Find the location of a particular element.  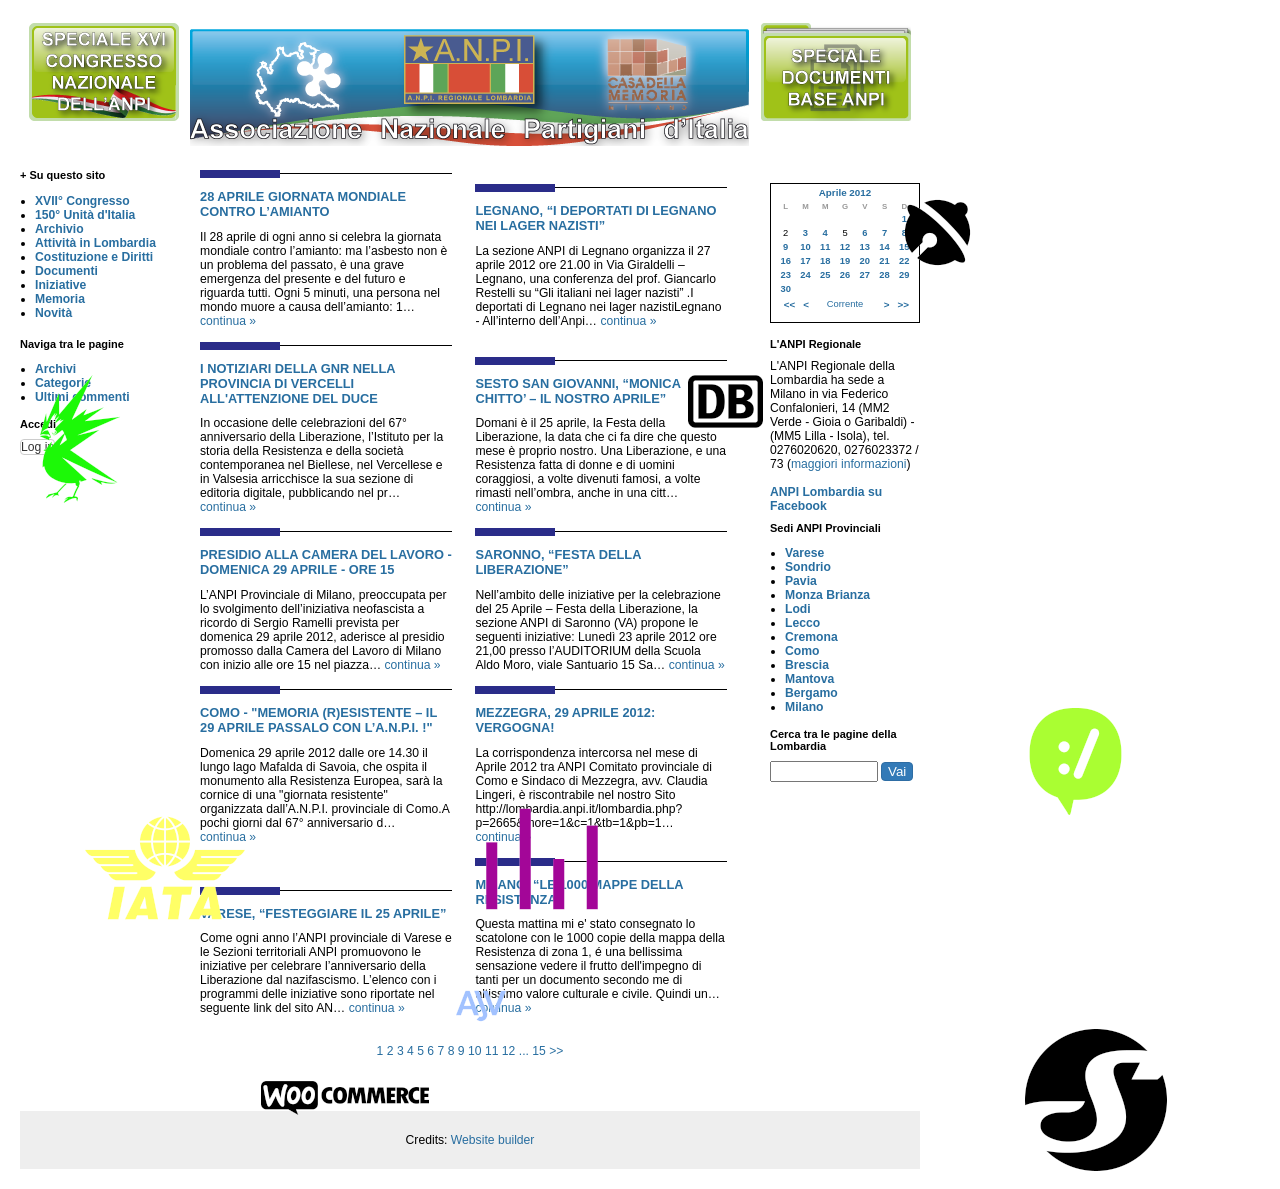

shelly smart home brand logo is located at coordinates (1096, 1100).